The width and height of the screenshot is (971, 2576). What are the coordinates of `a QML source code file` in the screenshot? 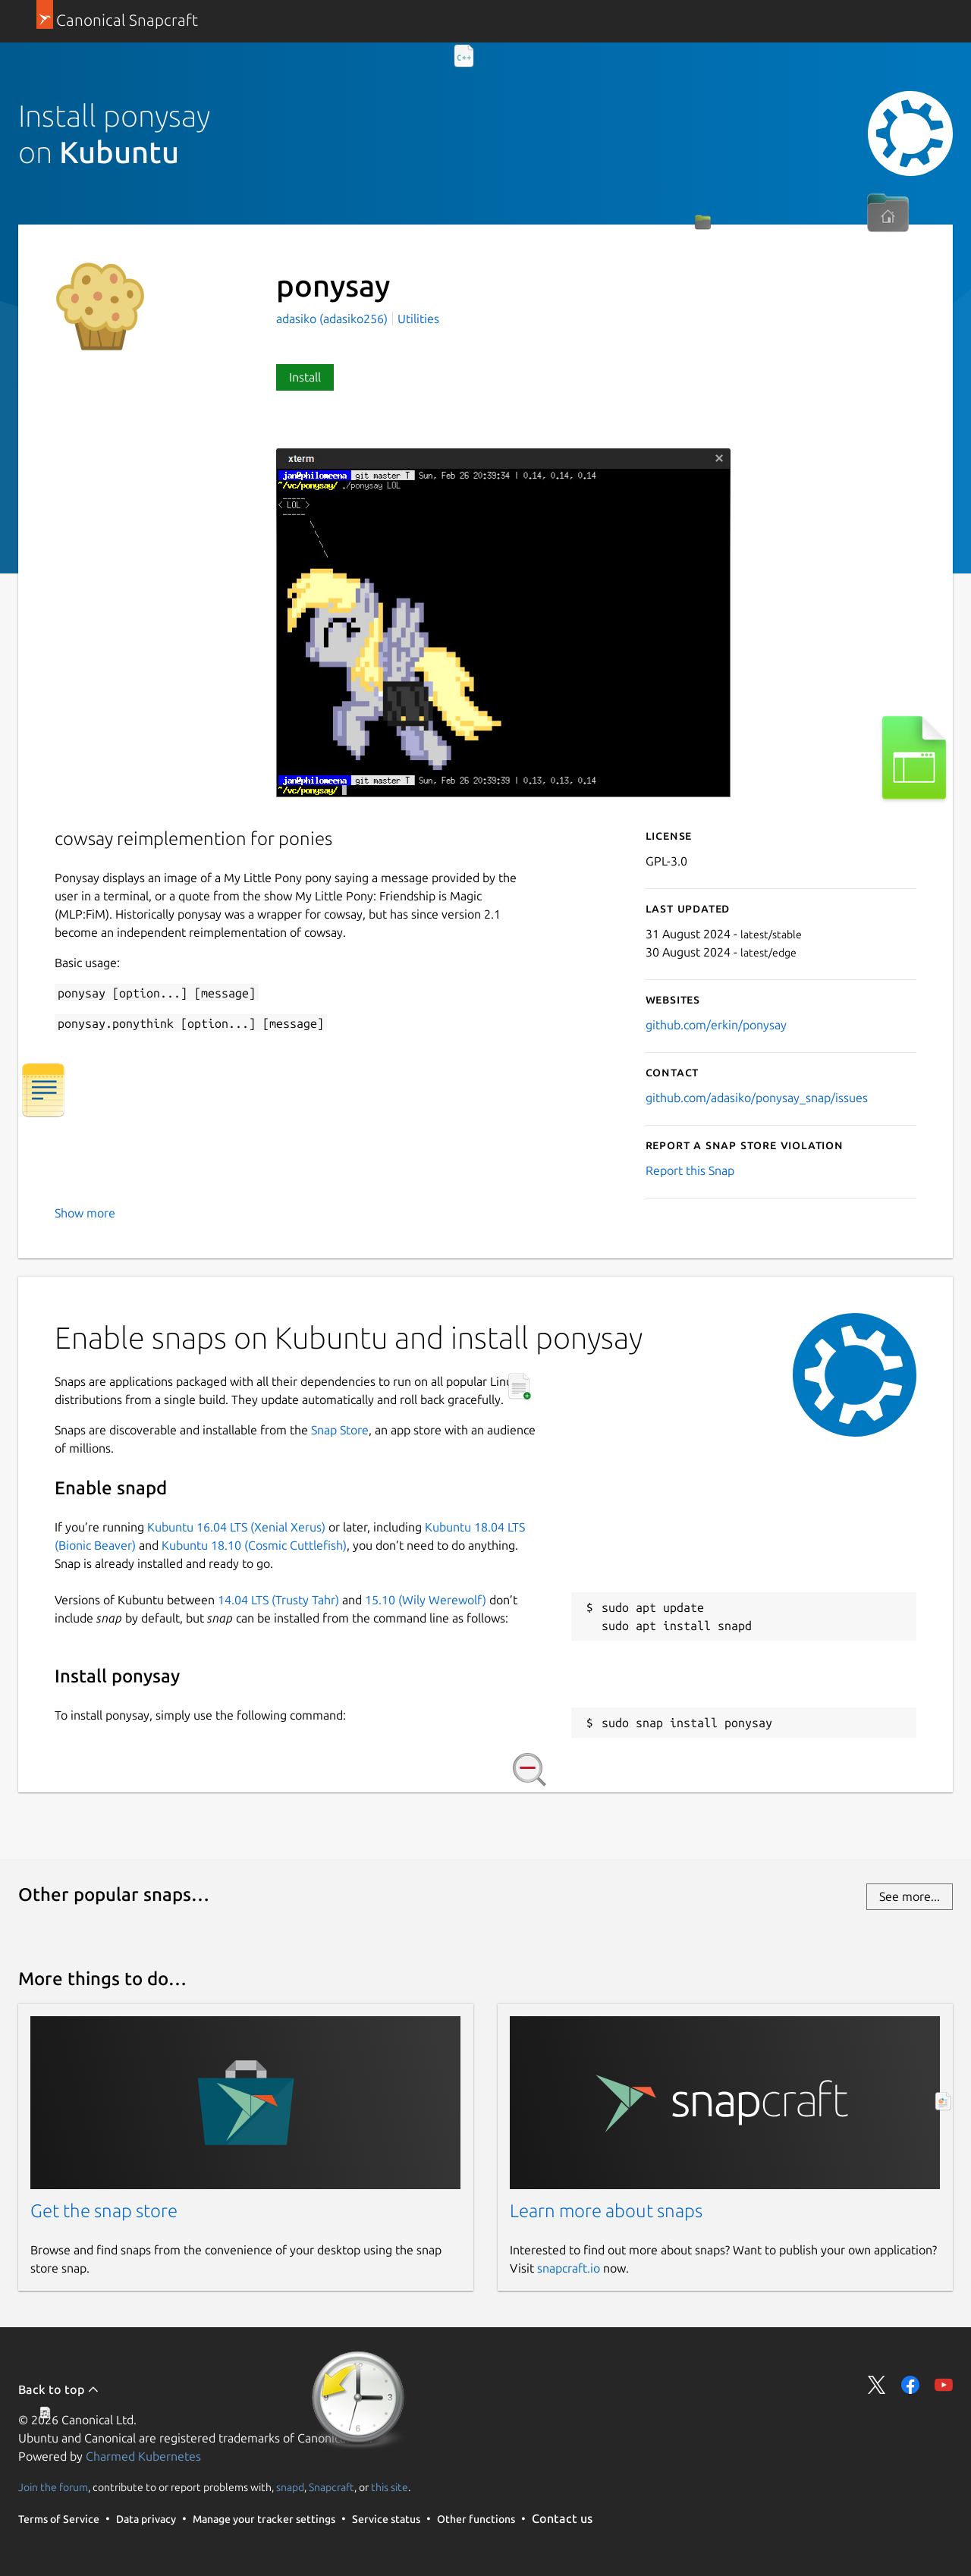 It's located at (914, 759).